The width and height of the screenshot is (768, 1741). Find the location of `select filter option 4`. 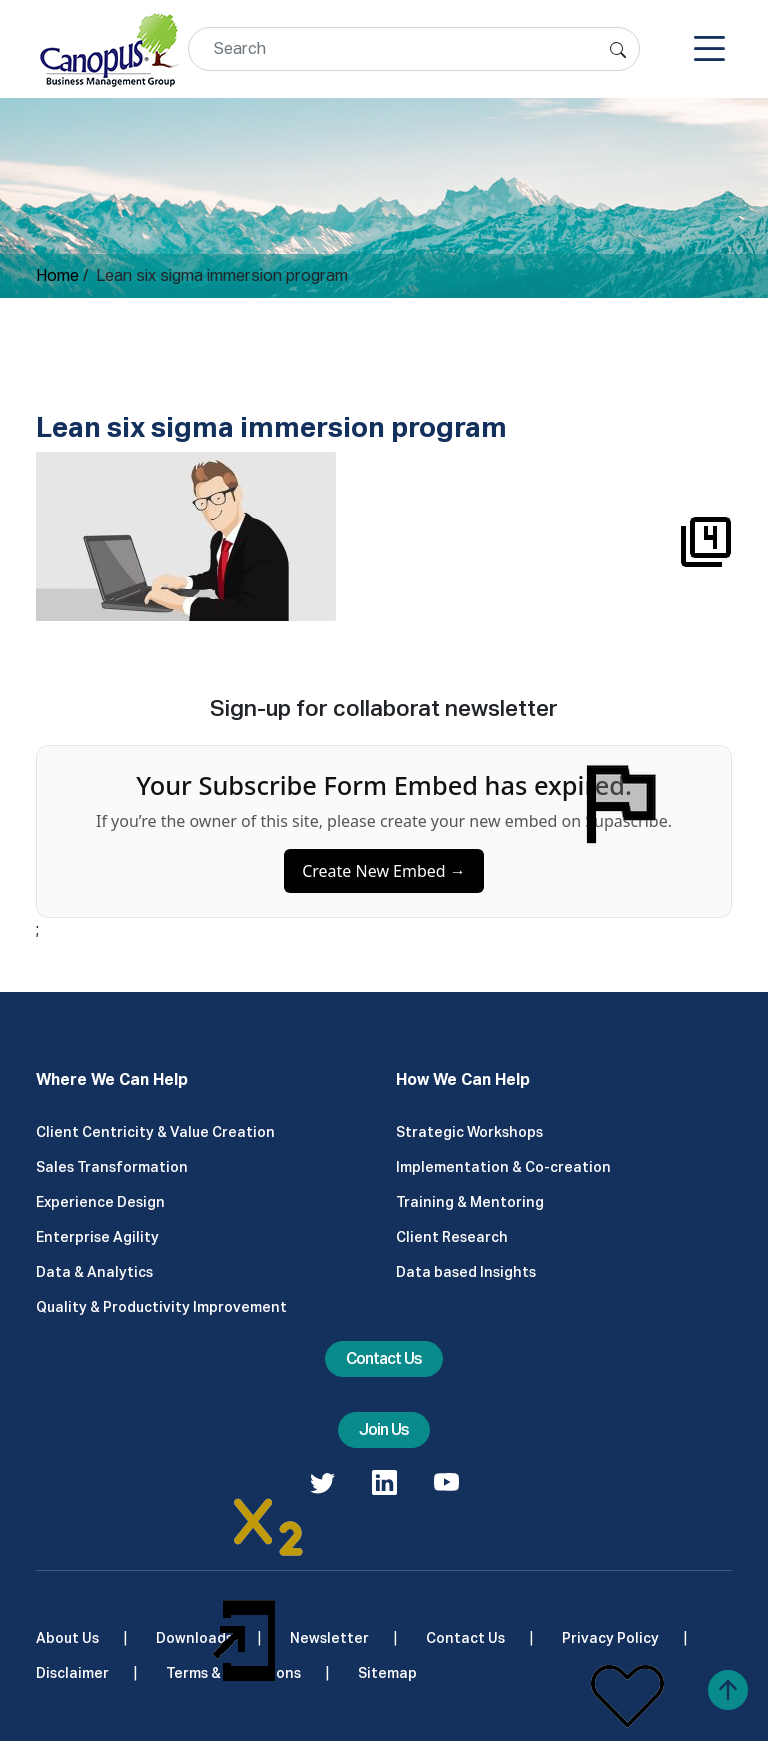

select filter option 4 is located at coordinates (706, 542).